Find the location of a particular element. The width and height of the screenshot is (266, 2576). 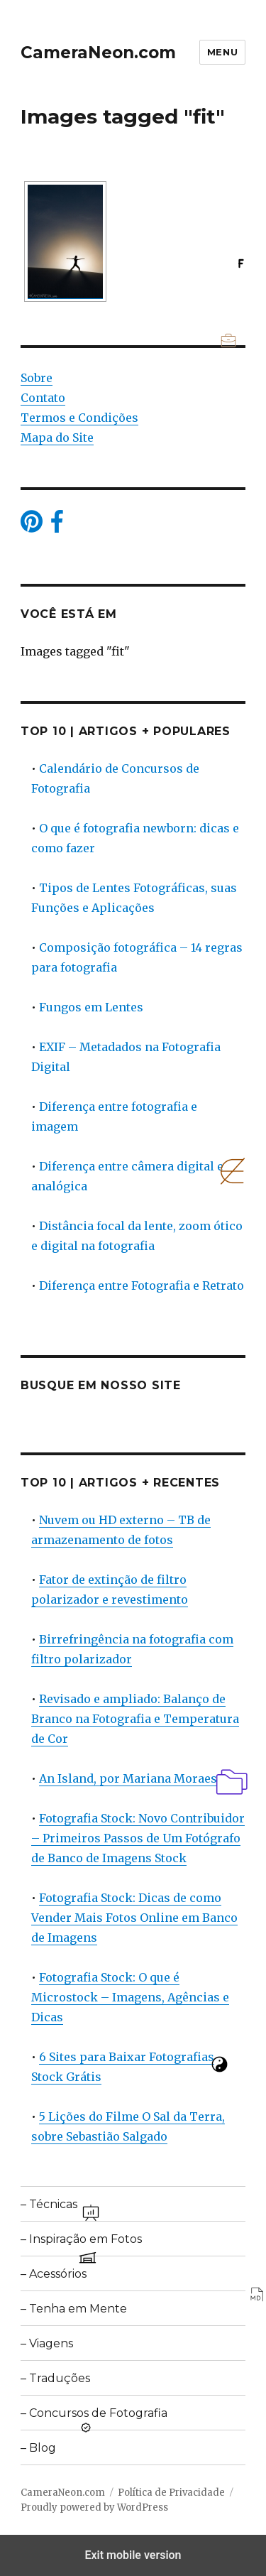

access balance or wellness settings is located at coordinates (219, 2064).